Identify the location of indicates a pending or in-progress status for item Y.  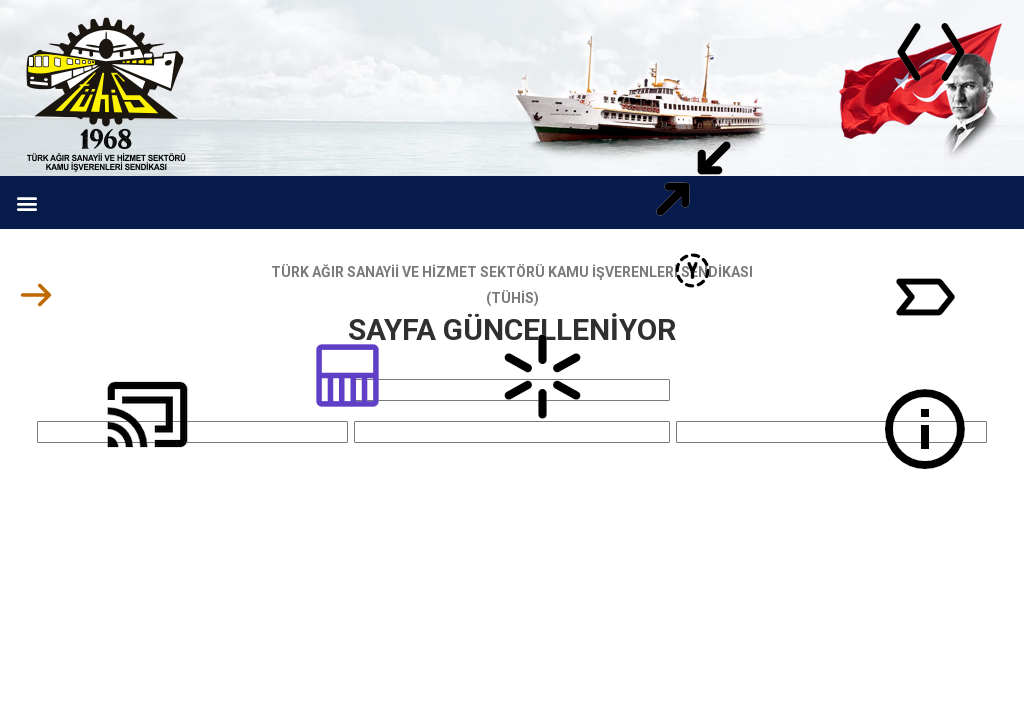
(692, 270).